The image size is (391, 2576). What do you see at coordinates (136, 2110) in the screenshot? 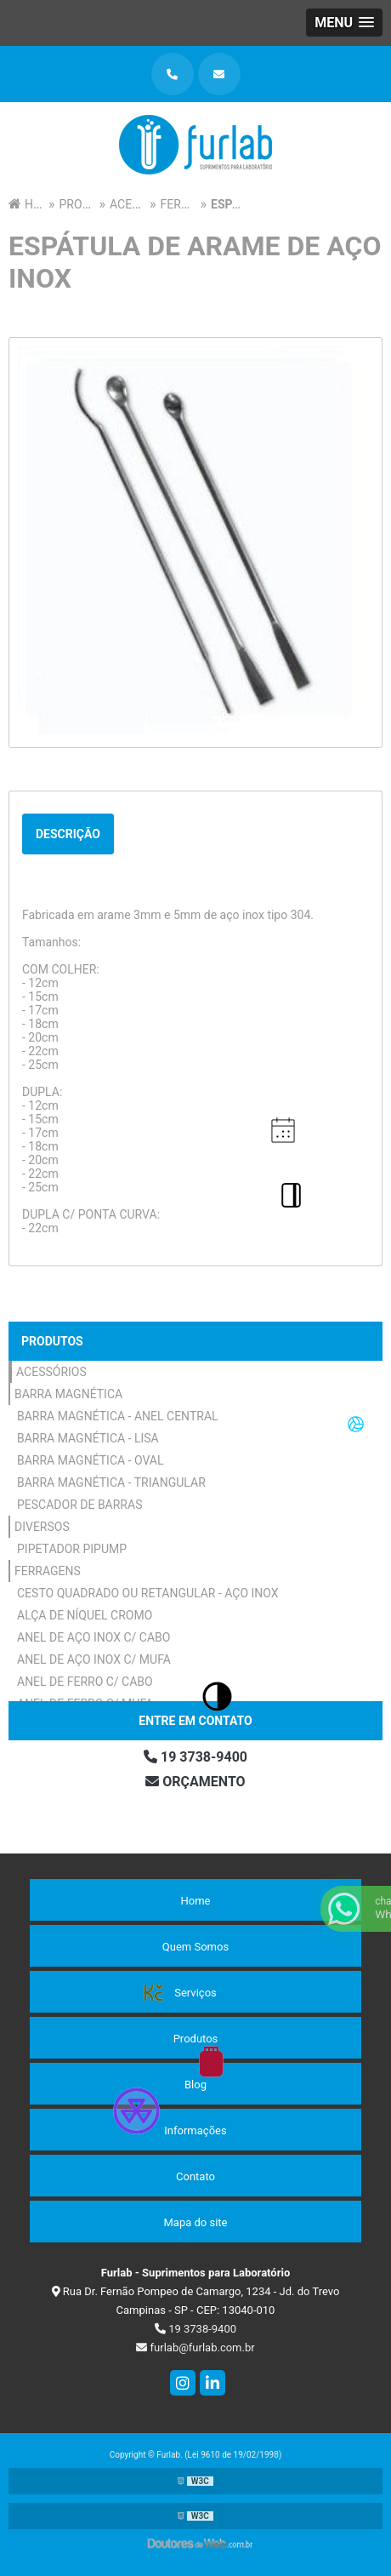
I see `fallout shelter location indicator` at bounding box center [136, 2110].